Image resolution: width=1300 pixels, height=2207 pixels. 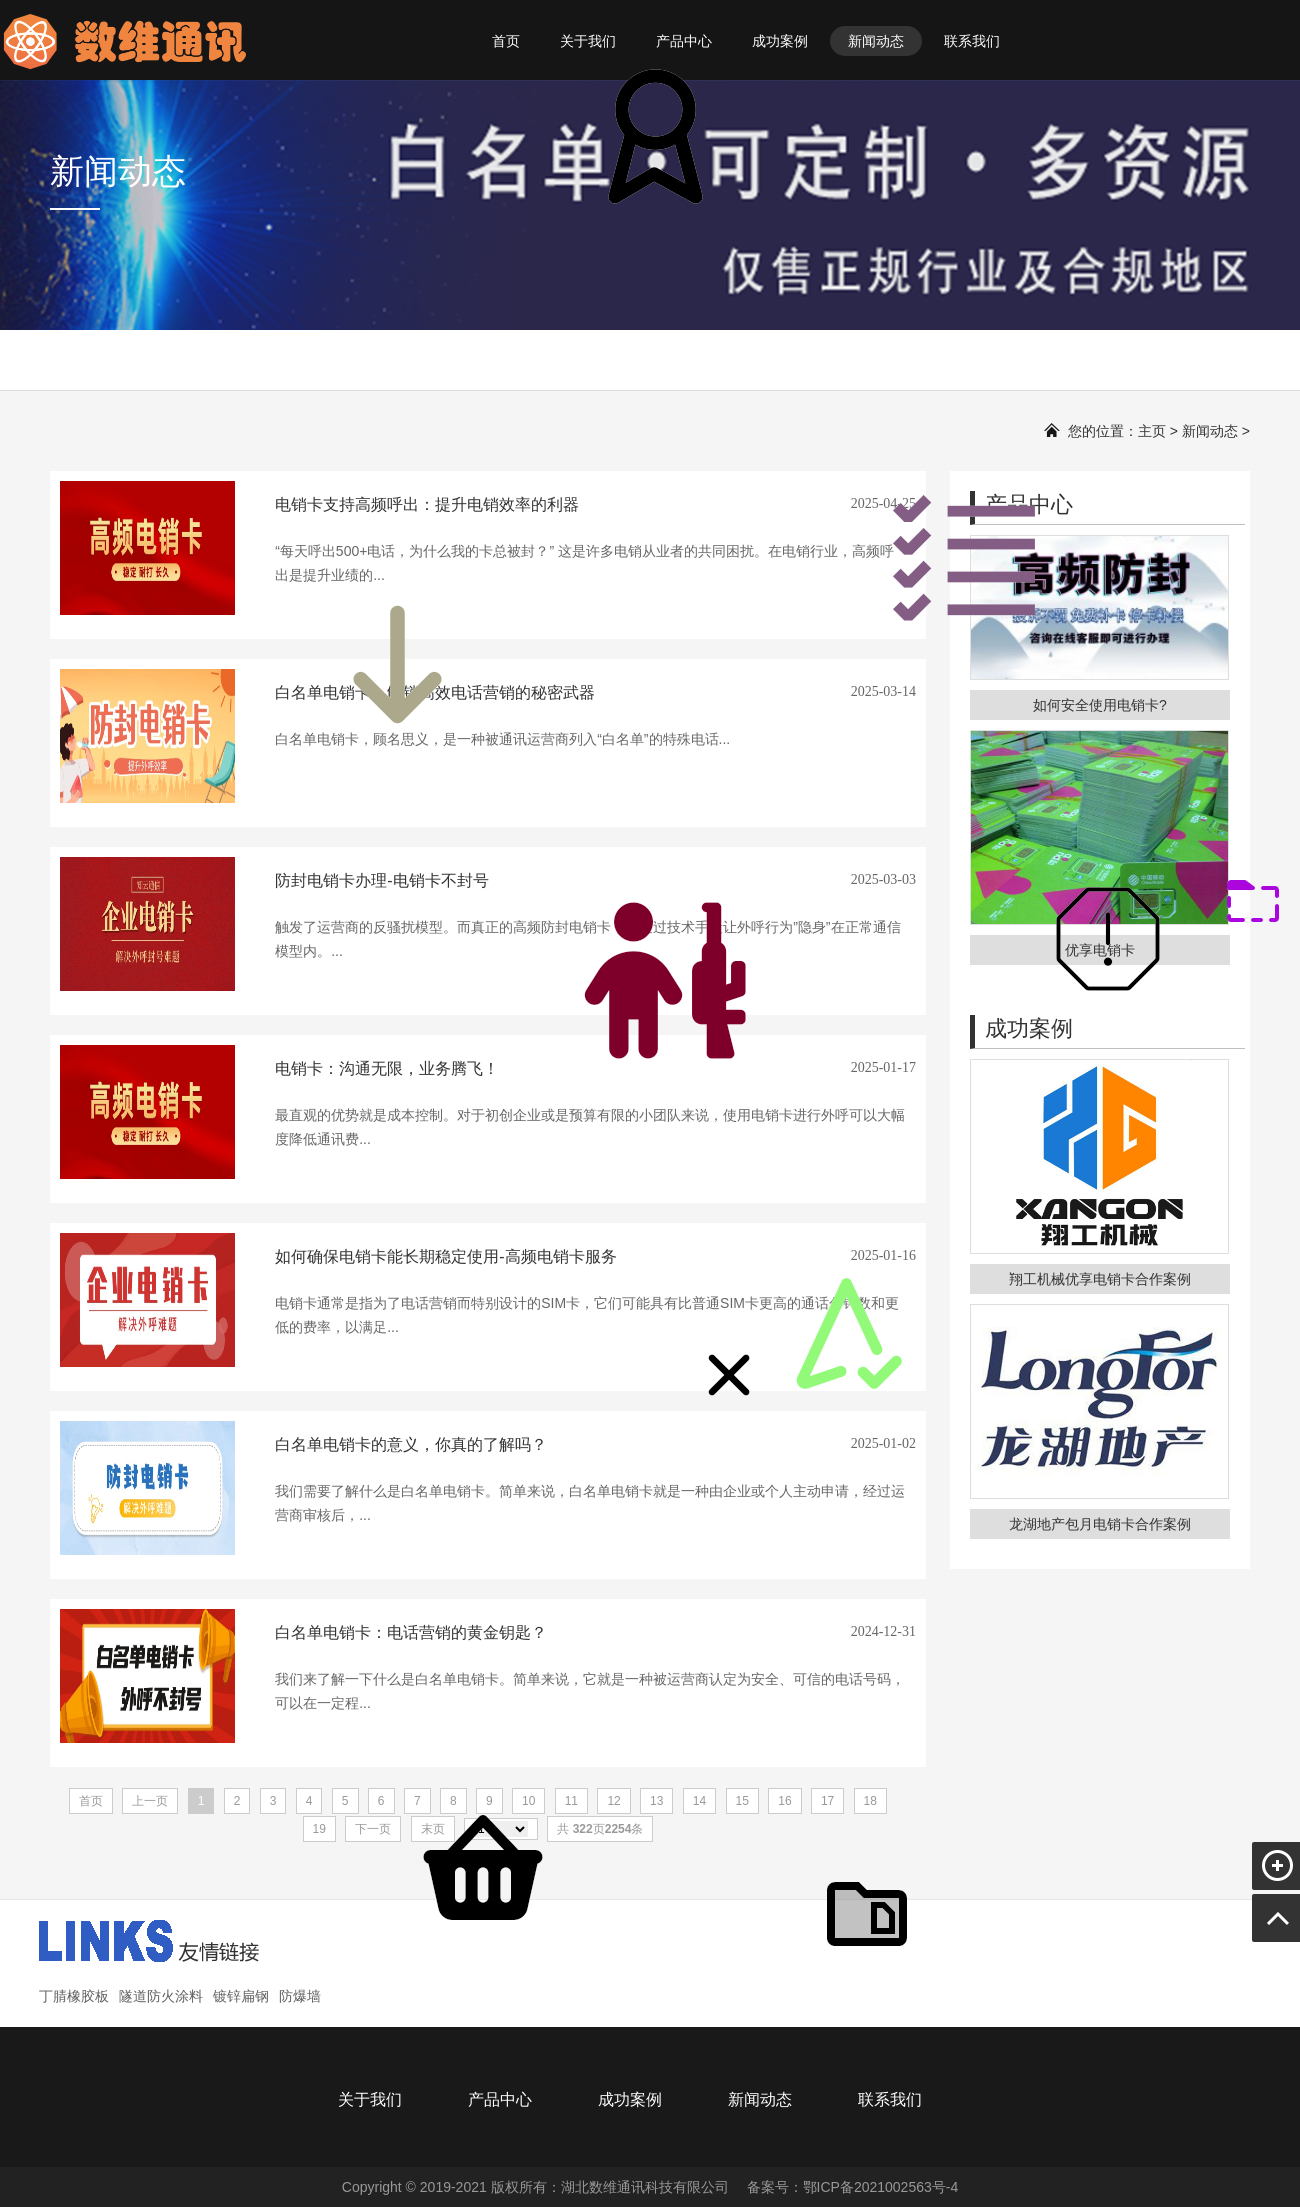 I want to click on indicates a warning or critical alert, so click(x=1108, y=939).